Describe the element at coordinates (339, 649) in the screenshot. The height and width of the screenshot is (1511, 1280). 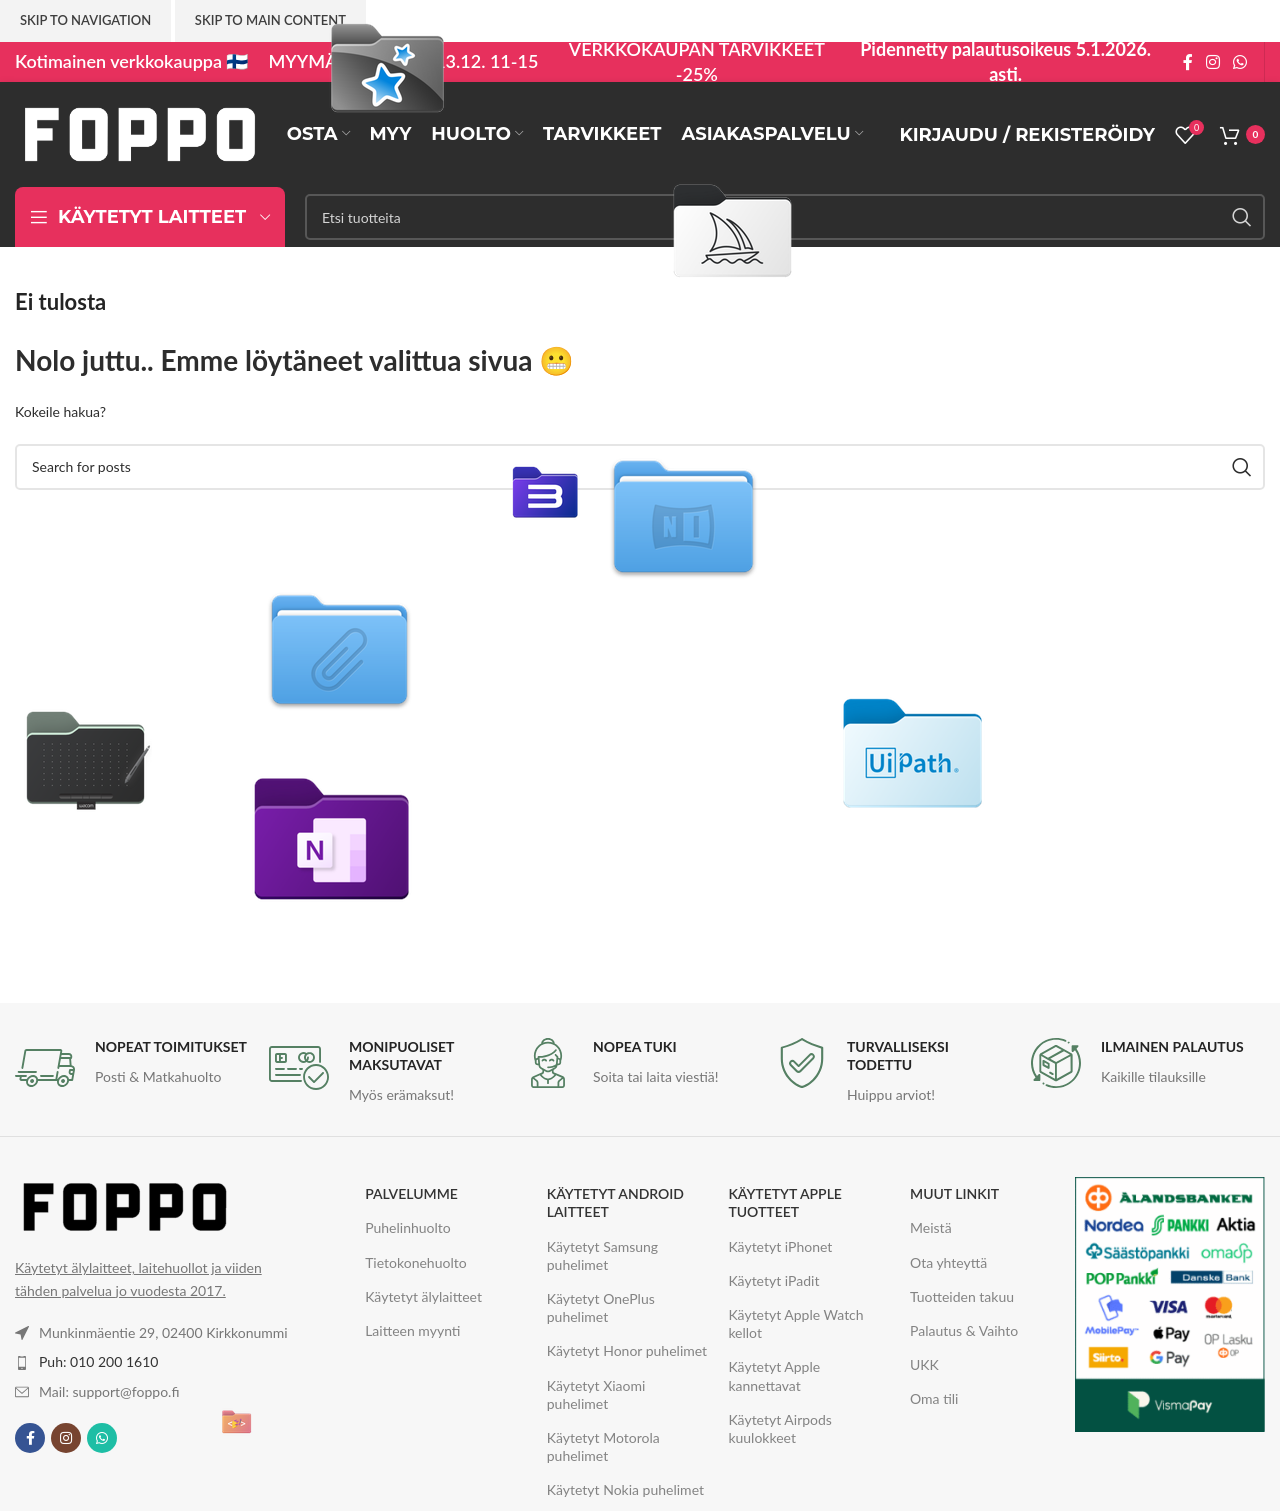
I see `open folder containing email attachments` at that location.